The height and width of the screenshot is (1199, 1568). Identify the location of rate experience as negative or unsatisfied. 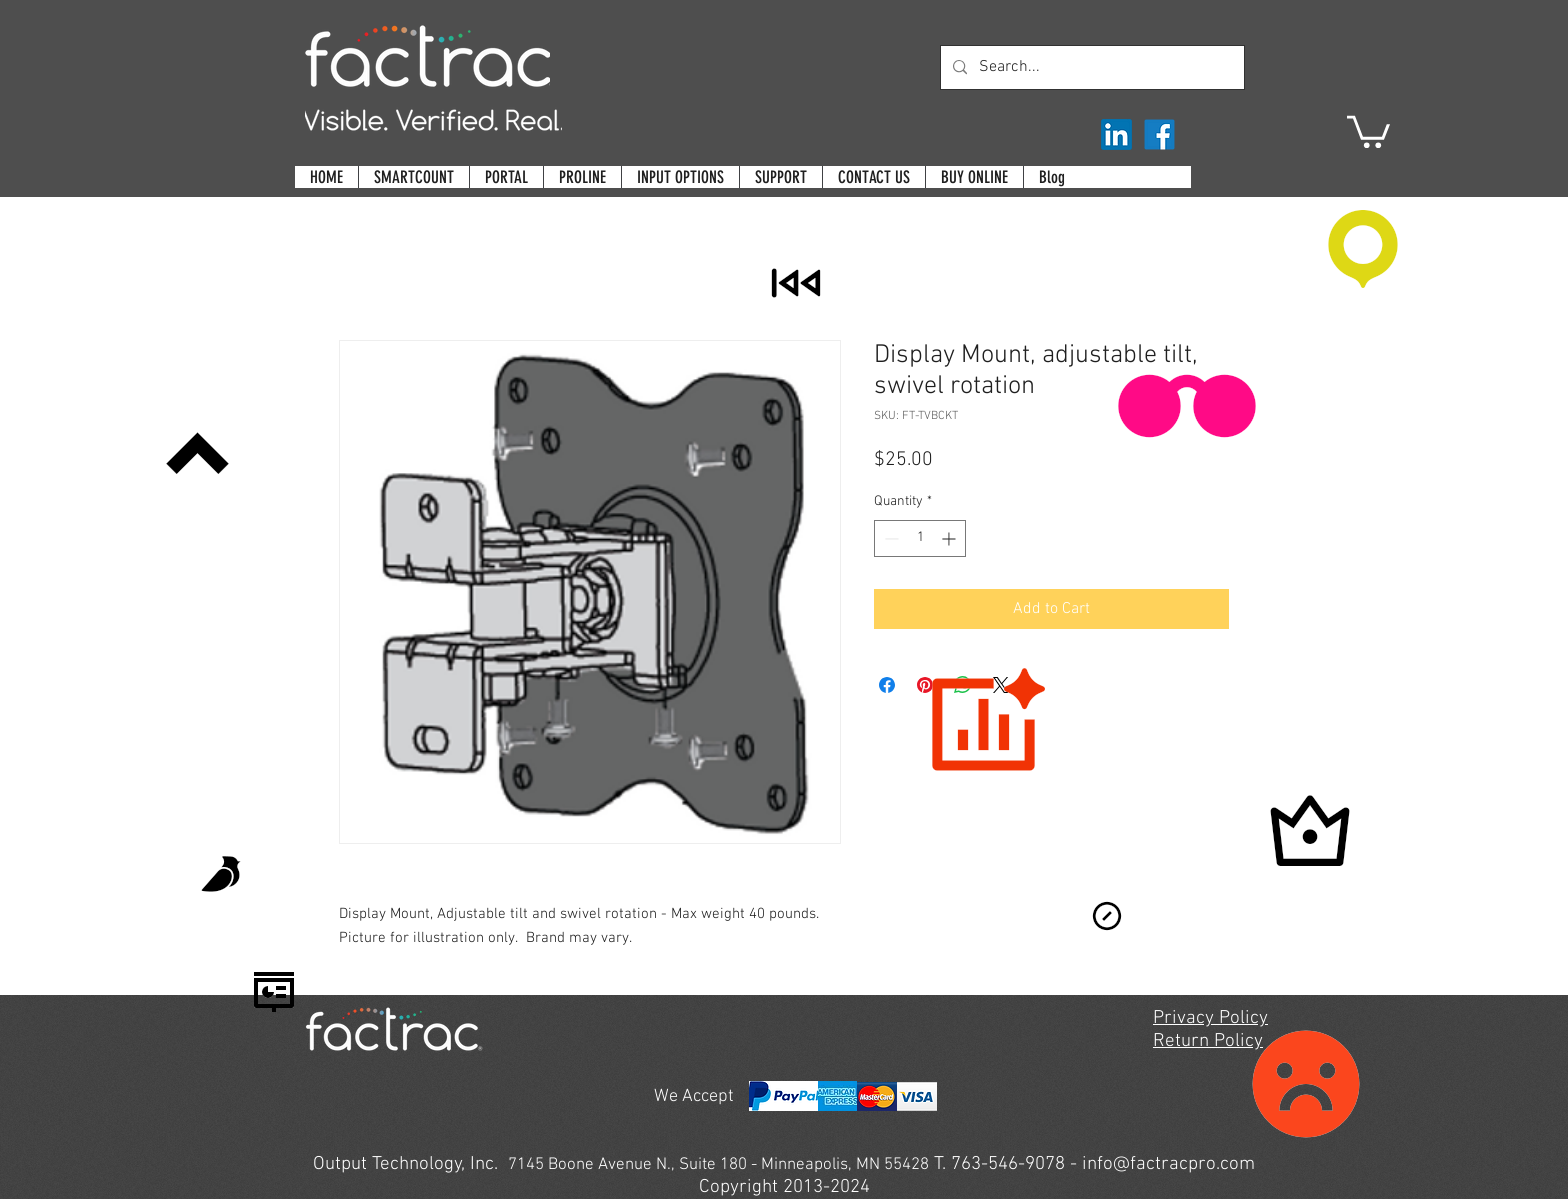
(1306, 1084).